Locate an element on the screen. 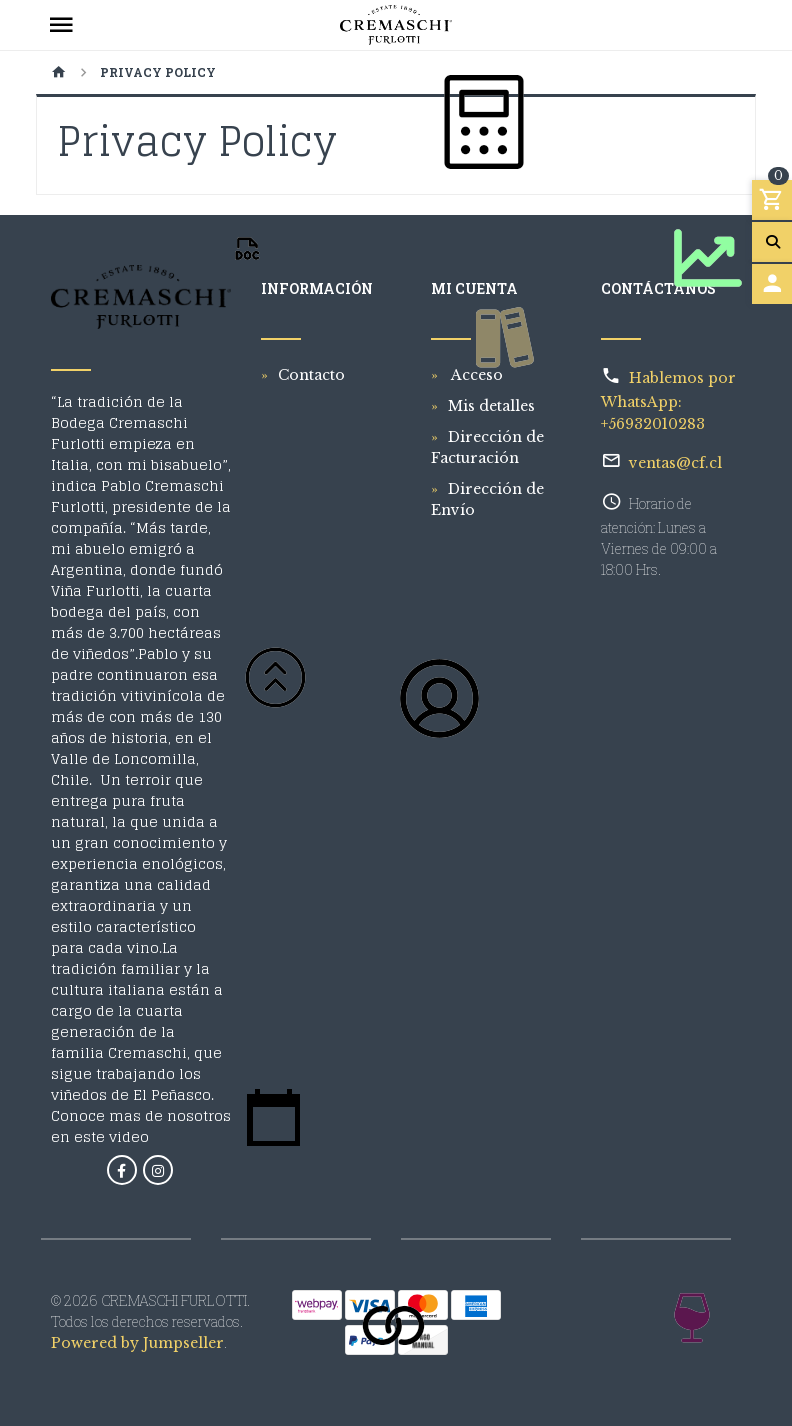 This screenshot has width=792, height=1426. view connections or relationships between items is located at coordinates (393, 1325).